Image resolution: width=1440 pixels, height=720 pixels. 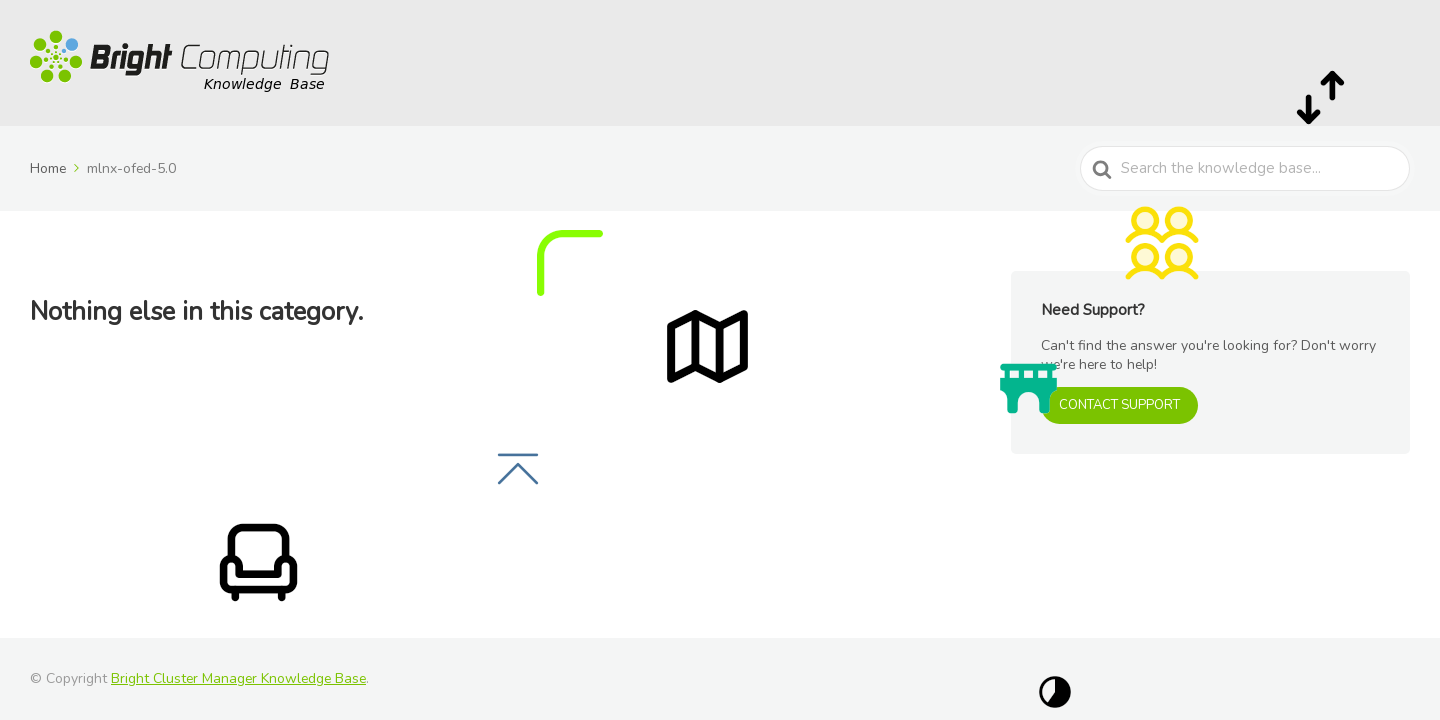 I want to click on browse furniture or home decor items, so click(x=258, y=562).